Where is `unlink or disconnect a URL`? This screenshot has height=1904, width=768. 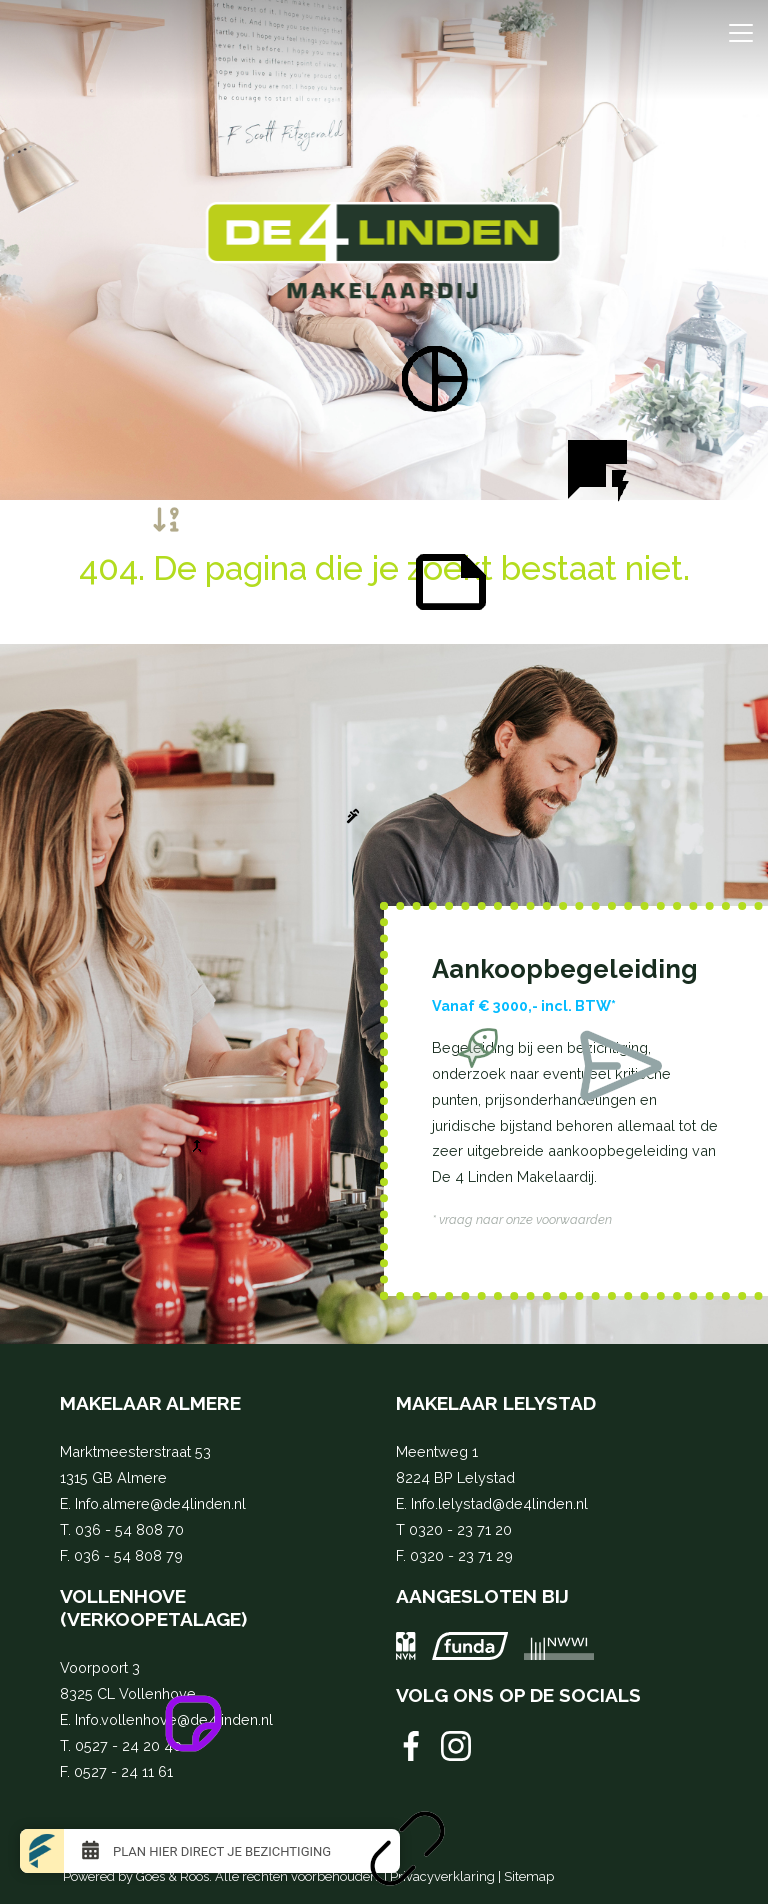
unlink or disconnect a URL is located at coordinates (407, 1848).